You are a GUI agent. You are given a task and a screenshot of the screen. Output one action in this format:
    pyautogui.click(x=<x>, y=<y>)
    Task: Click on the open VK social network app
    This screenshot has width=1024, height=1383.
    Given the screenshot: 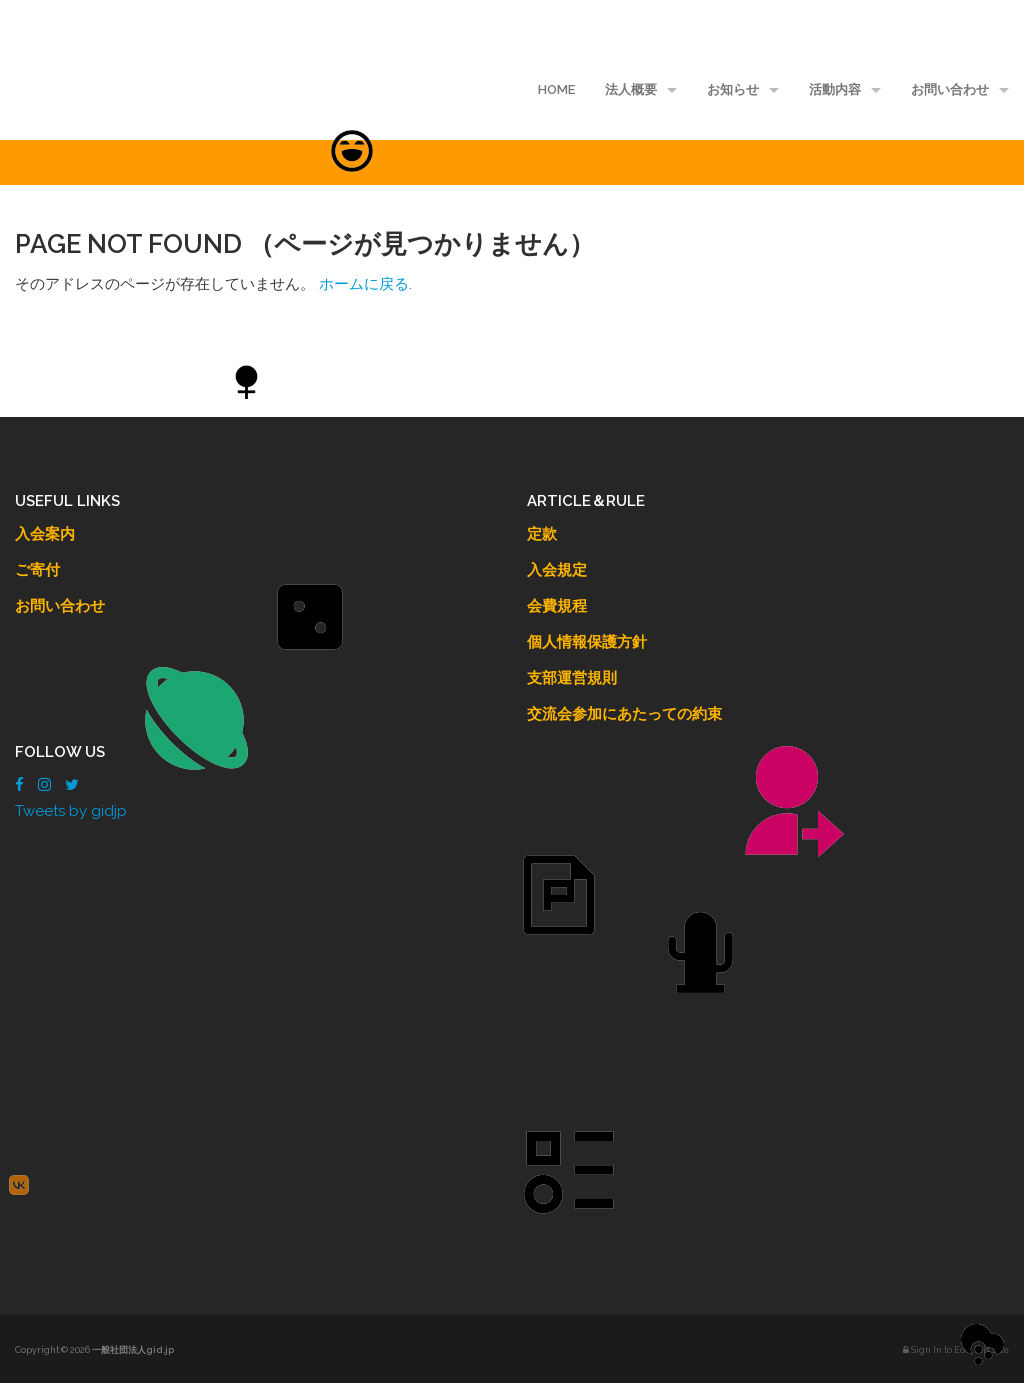 What is the action you would take?
    pyautogui.click(x=19, y=1185)
    